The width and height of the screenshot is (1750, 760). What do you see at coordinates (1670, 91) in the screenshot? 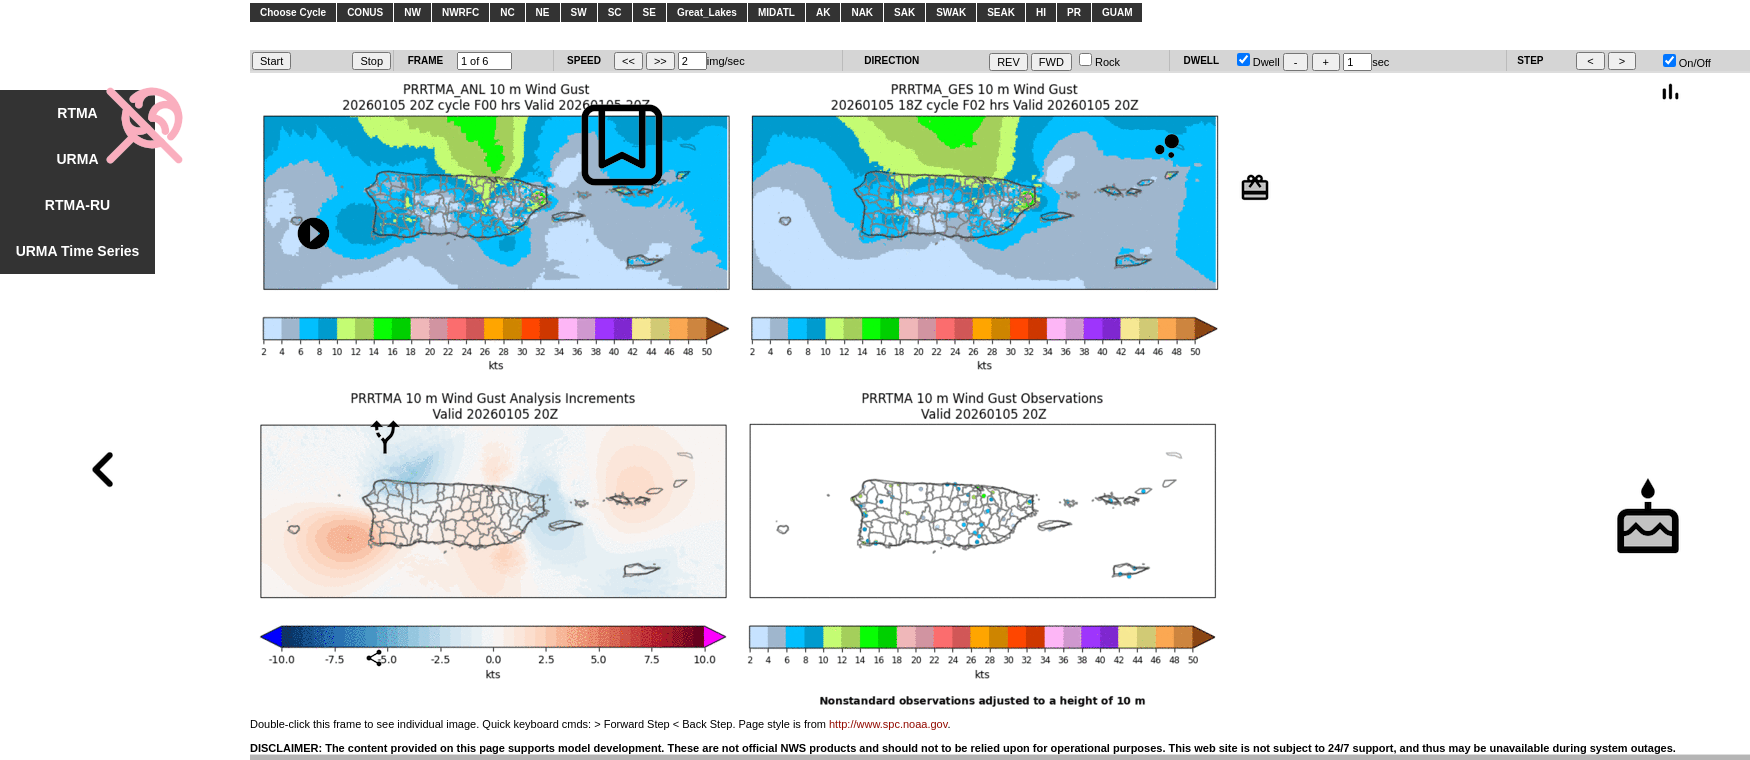
I see `view analytics or statistics` at bounding box center [1670, 91].